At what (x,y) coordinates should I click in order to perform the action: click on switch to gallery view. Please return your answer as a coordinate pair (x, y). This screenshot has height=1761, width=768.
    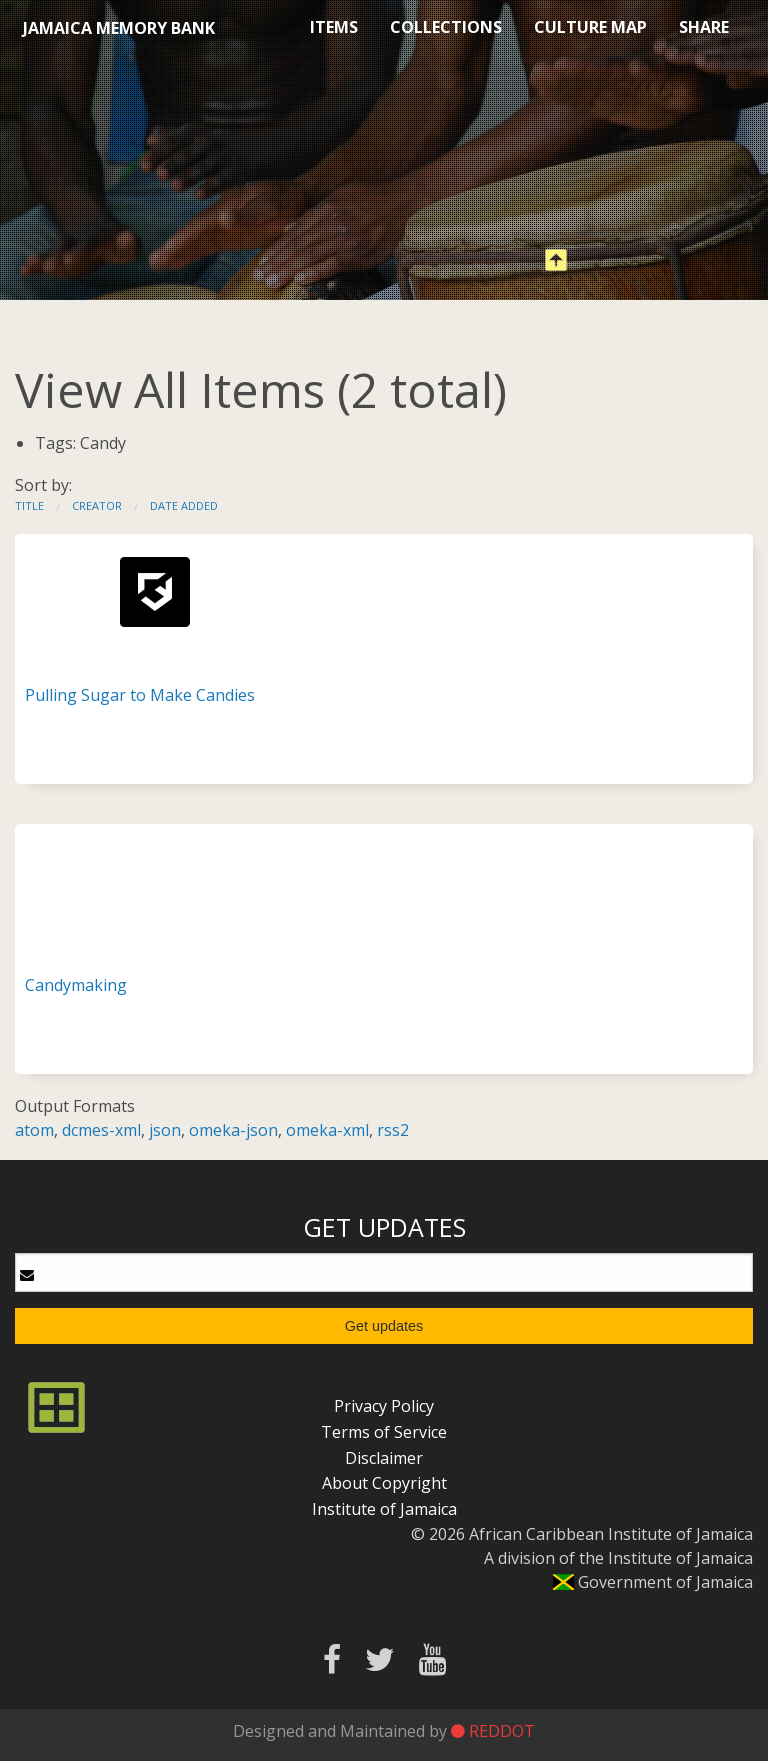
    Looking at the image, I should click on (56, 1407).